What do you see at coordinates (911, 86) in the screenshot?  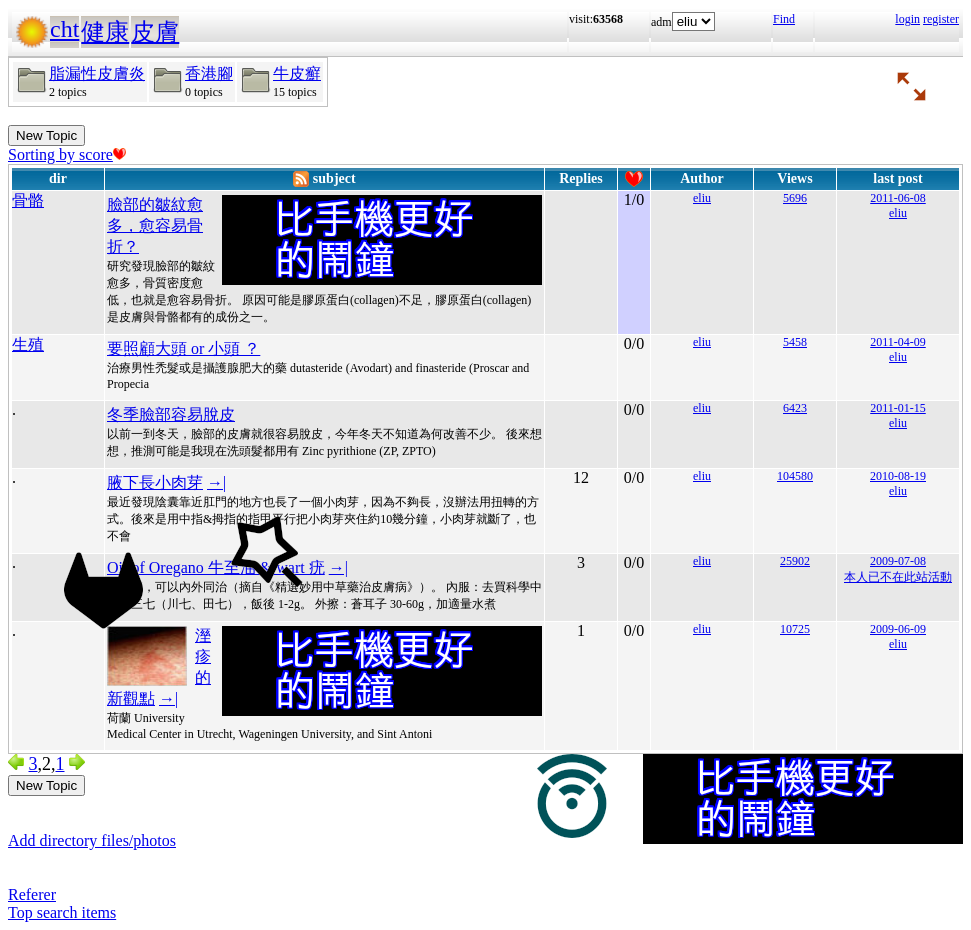 I see `expand content to fullscreen` at bounding box center [911, 86].